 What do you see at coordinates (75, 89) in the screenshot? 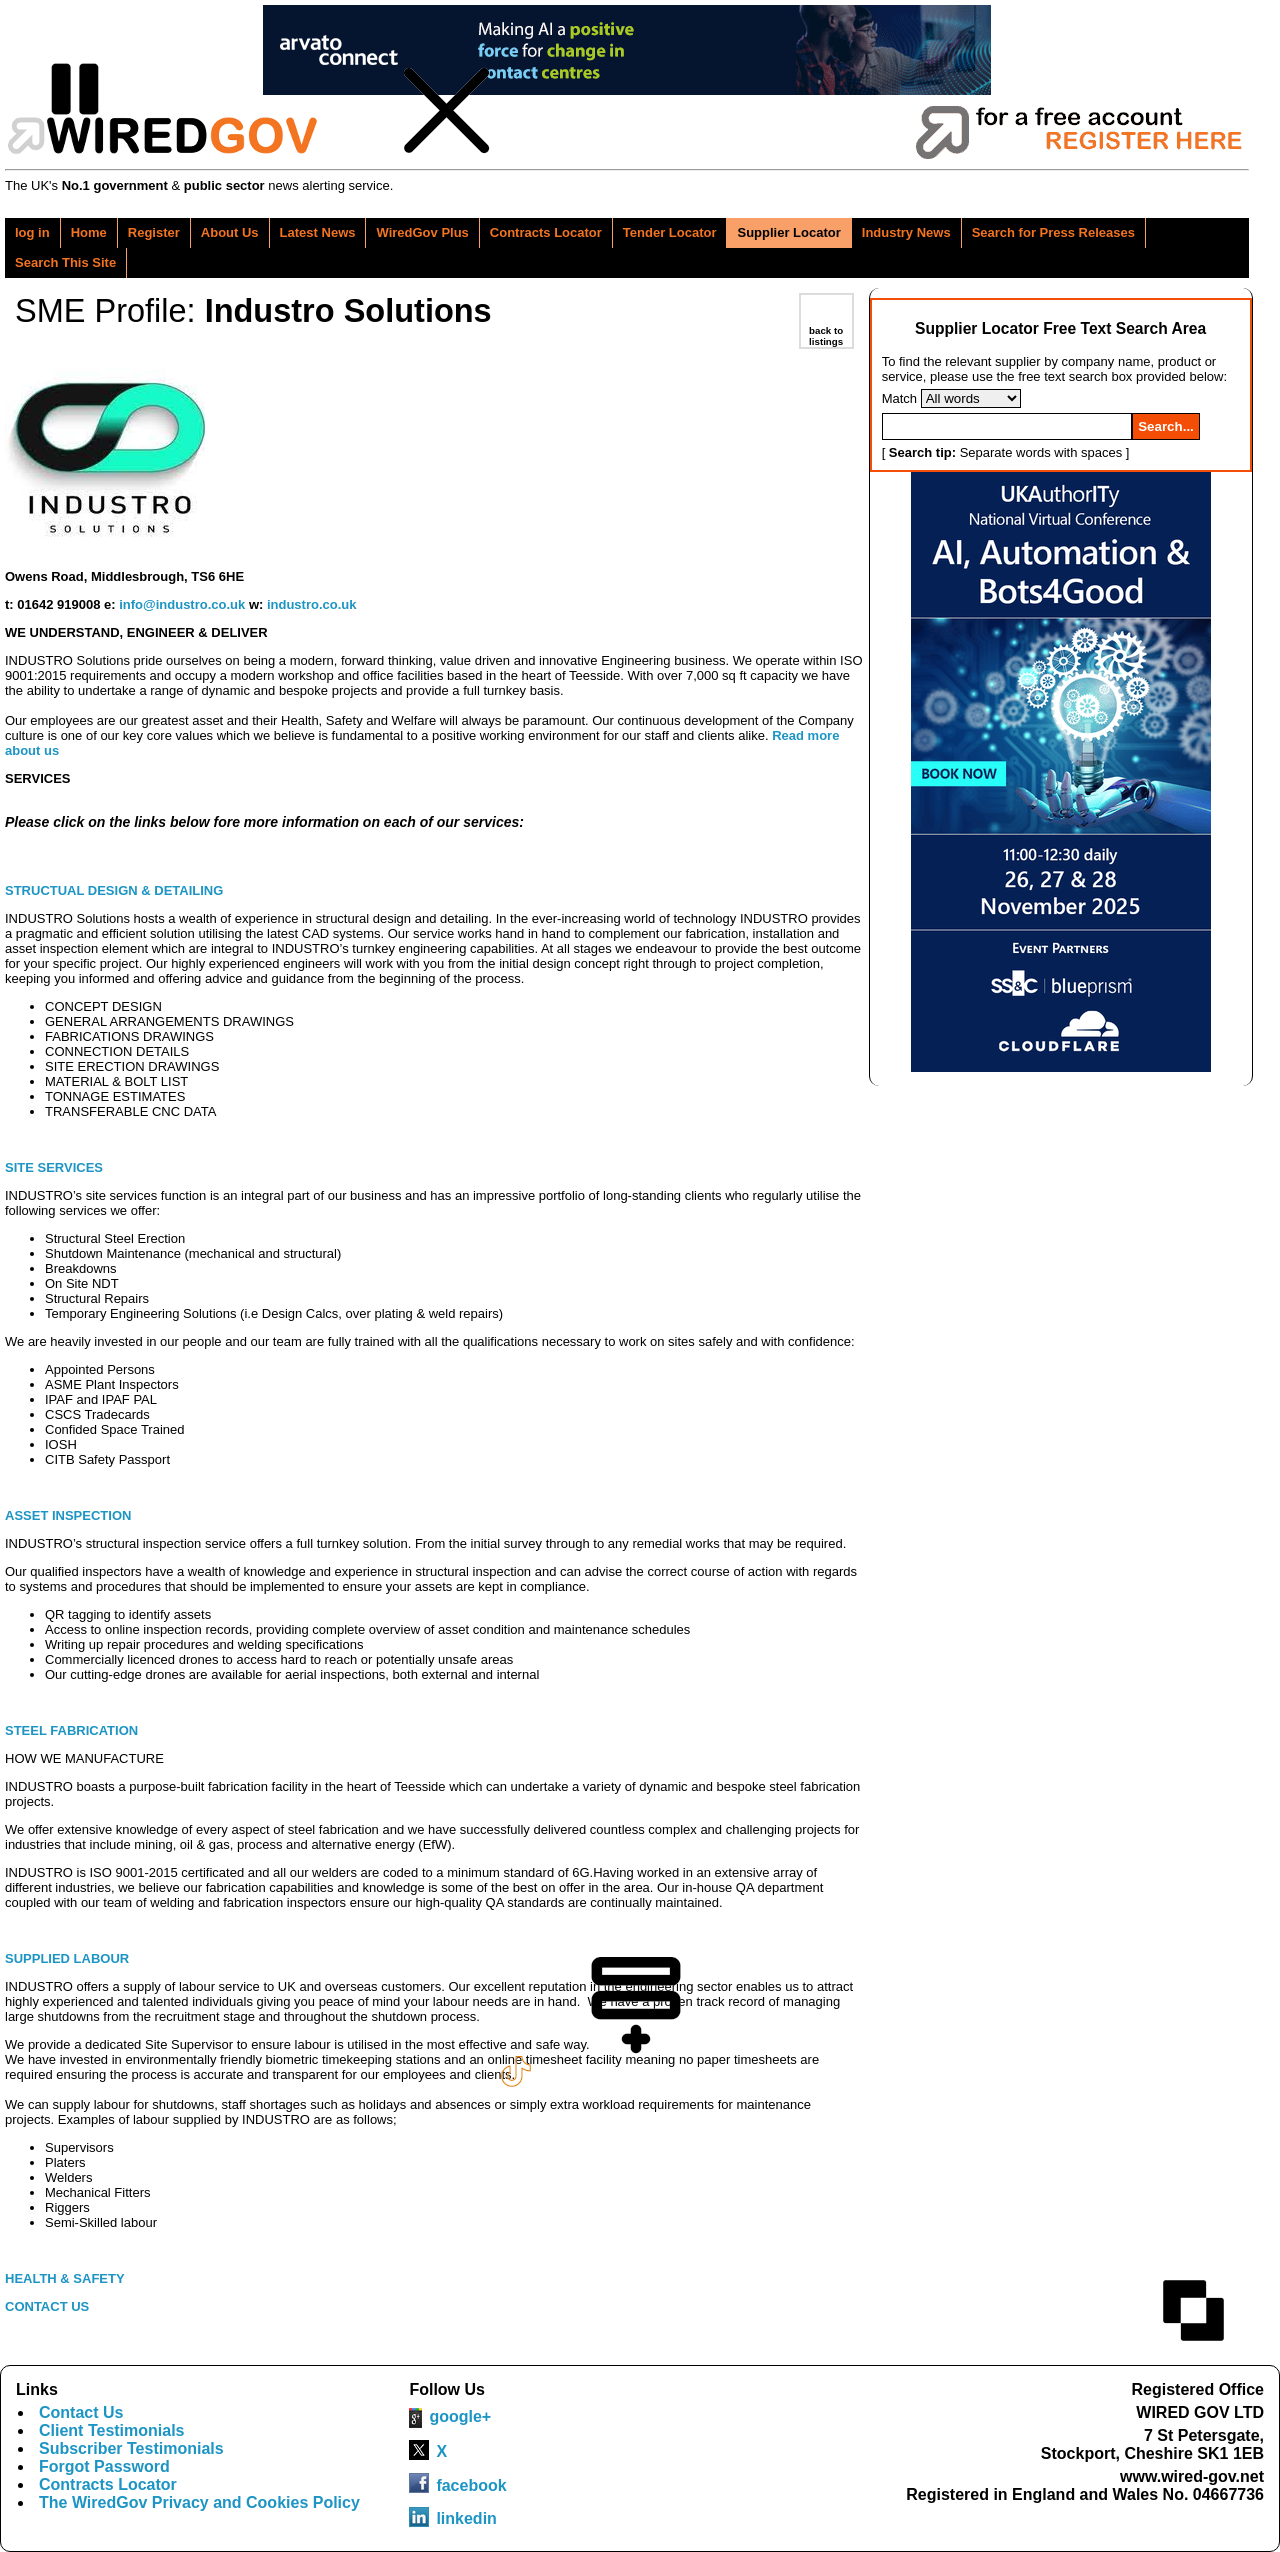
I see `pause media playback` at bounding box center [75, 89].